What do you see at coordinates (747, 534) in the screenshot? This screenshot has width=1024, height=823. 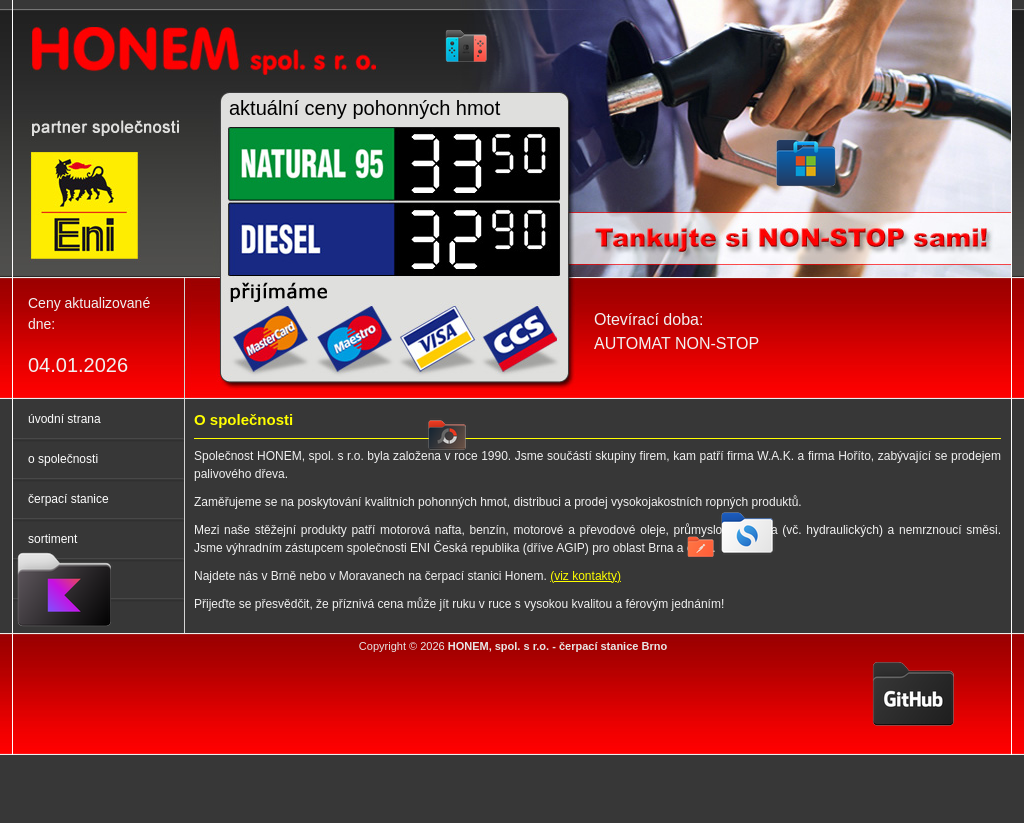 I see `open simplenote files folder` at bounding box center [747, 534].